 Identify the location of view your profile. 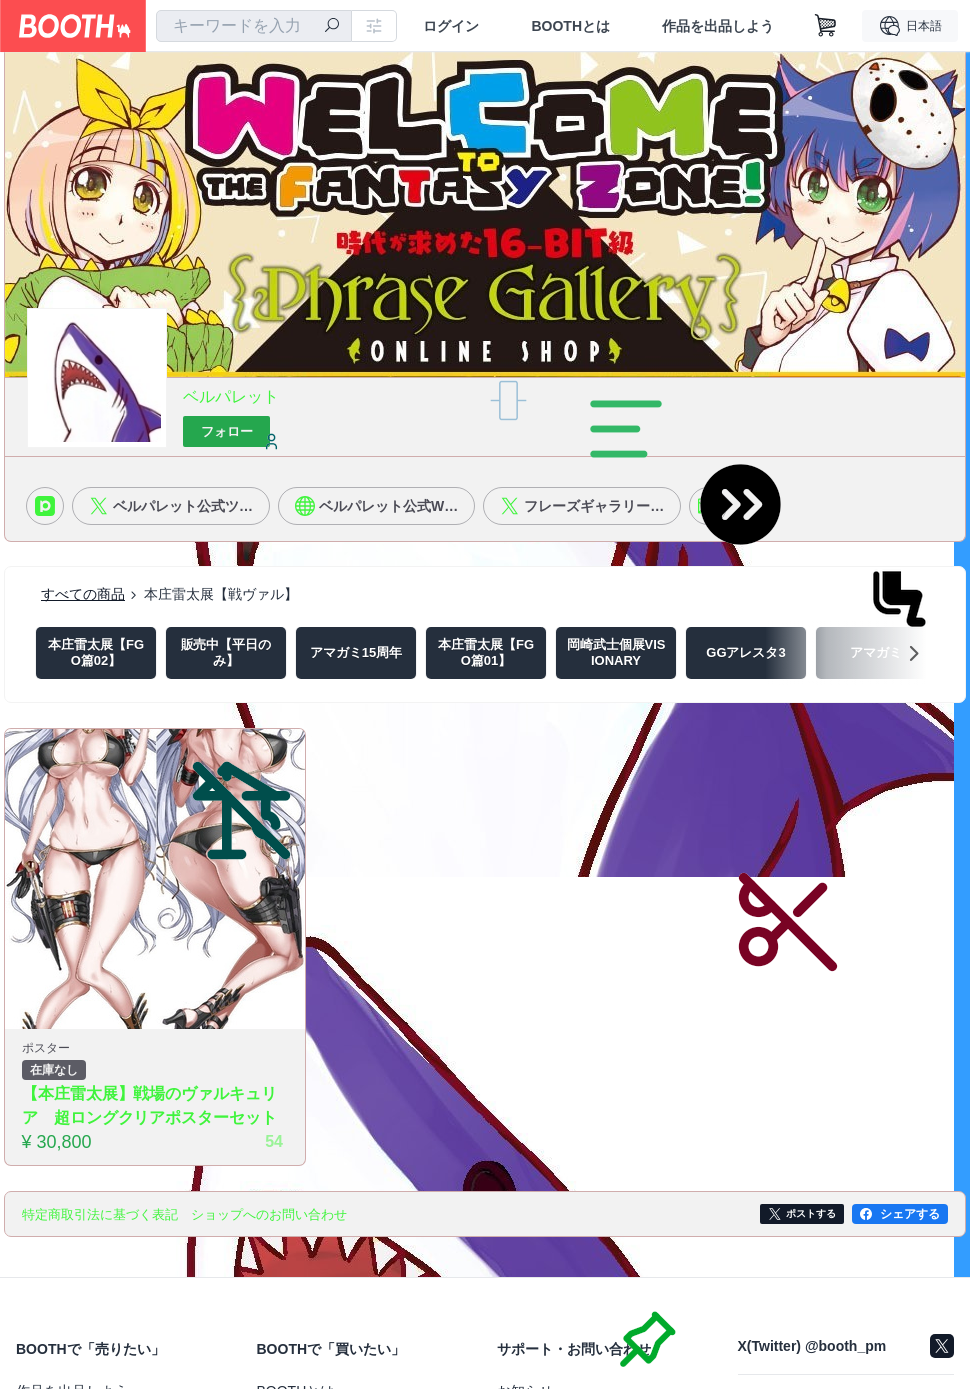
(271, 441).